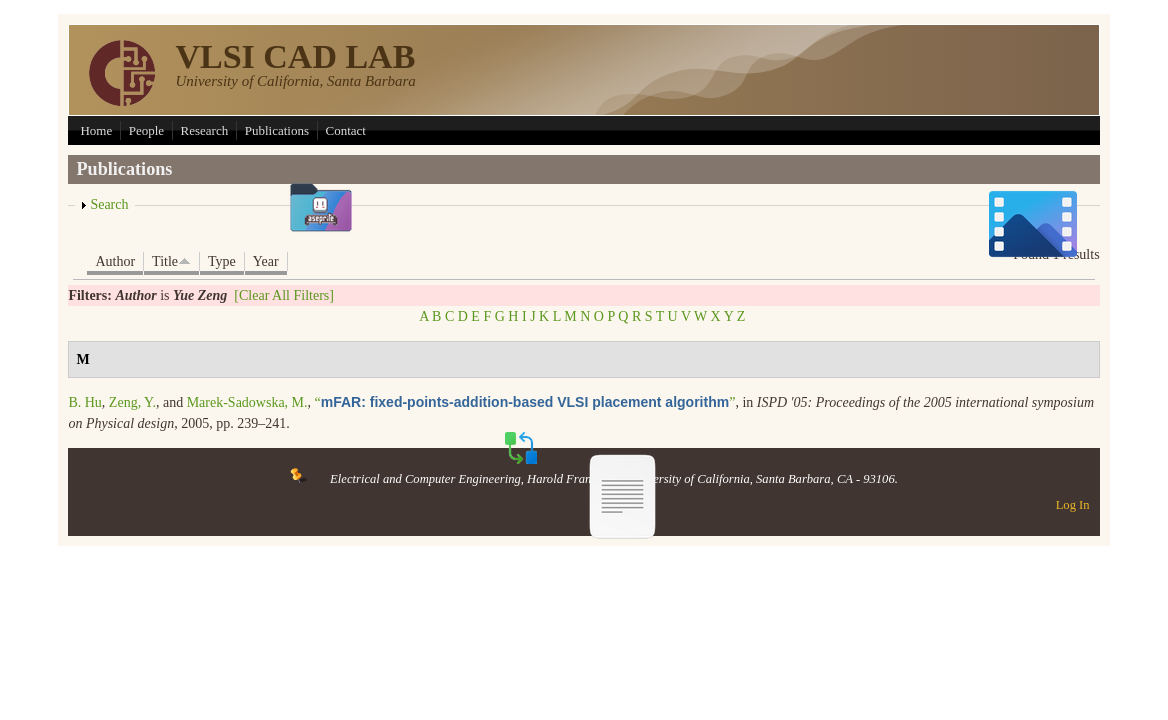  I want to click on open folder containing aseprite project files, so click(321, 209).